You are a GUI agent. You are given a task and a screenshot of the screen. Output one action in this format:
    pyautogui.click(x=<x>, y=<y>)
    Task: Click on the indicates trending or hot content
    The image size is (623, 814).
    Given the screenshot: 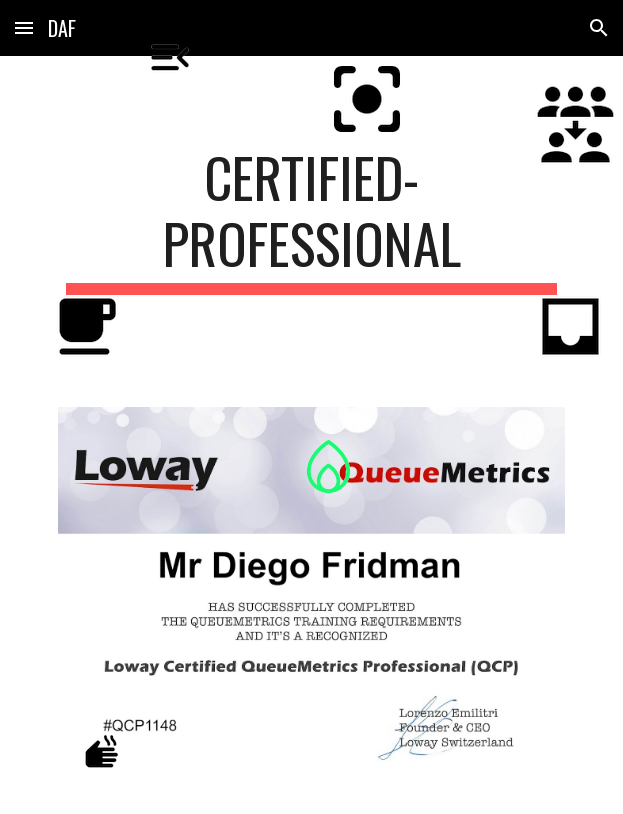 What is the action you would take?
    pyautogui.click(x=328, y=467)
    